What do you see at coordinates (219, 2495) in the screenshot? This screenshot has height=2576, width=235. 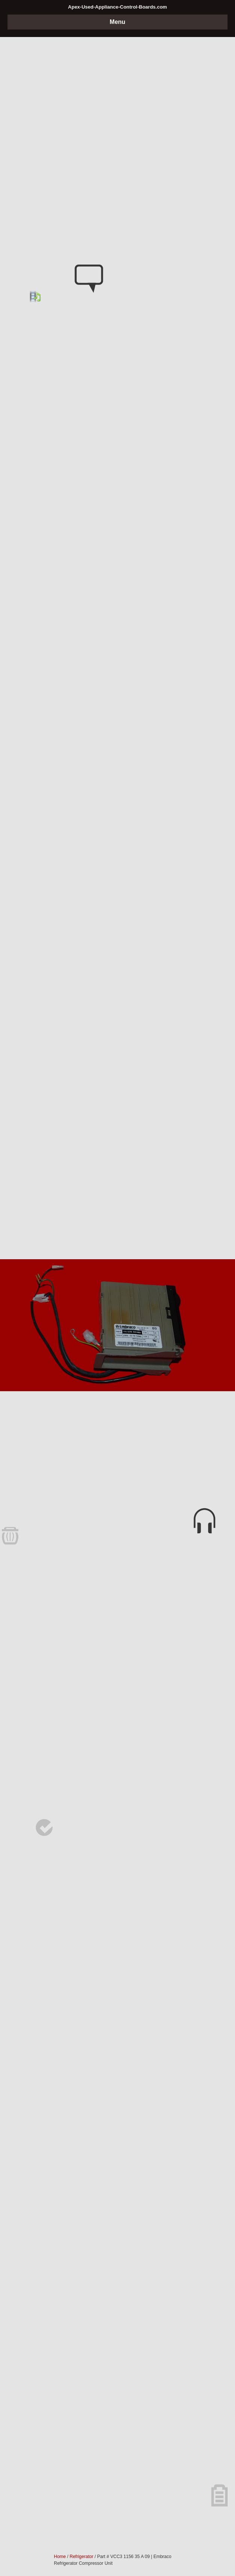 I see `indicates battery is fully charged` at bounding box center [219, 2495].